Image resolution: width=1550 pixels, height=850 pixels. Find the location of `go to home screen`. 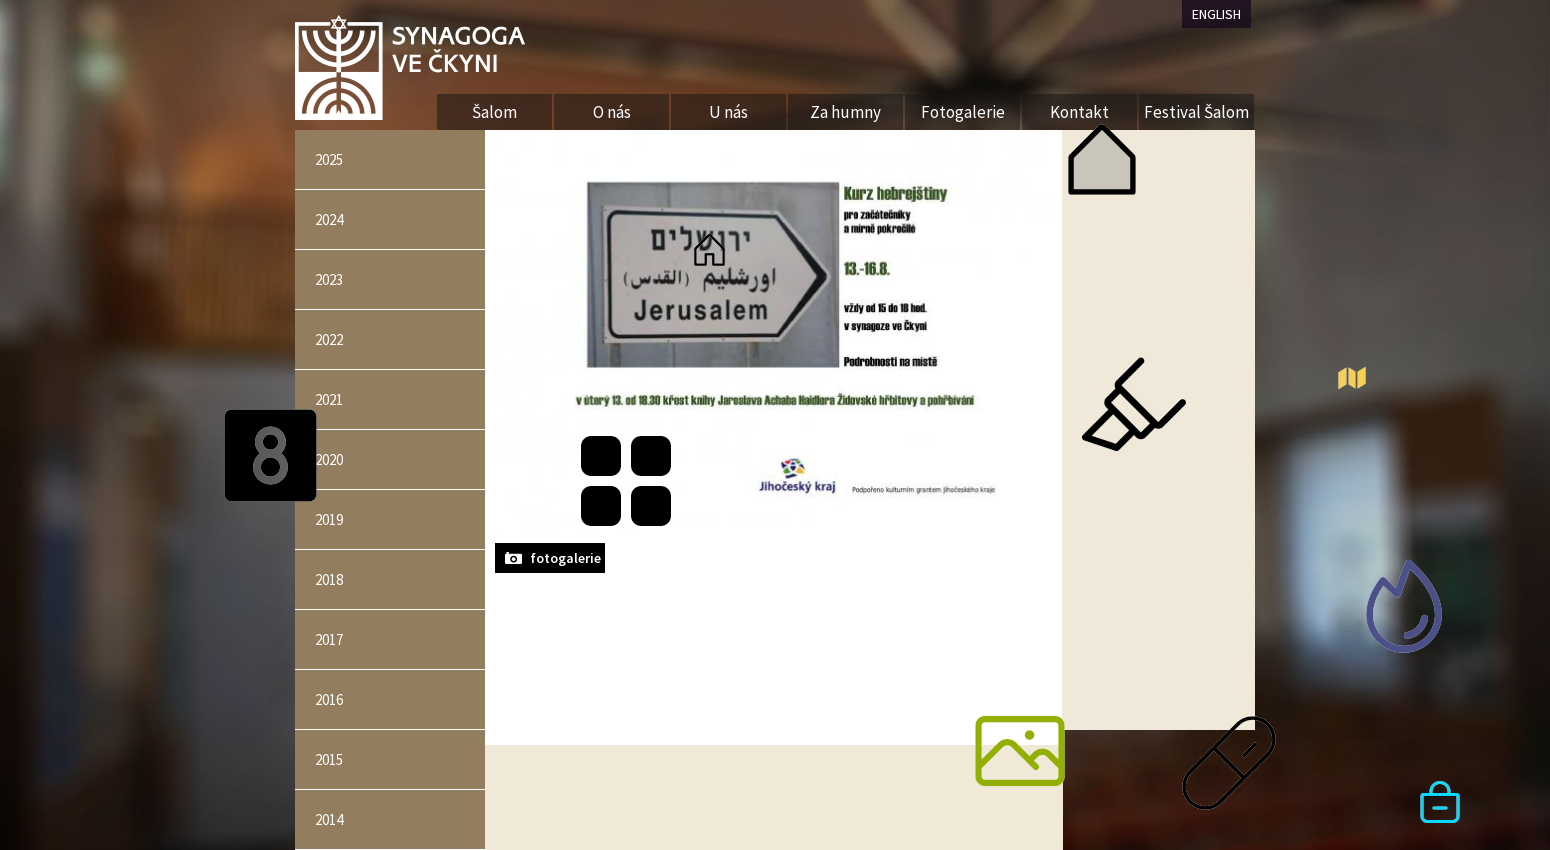

go to home screen is located at coordinates (1102, 161).